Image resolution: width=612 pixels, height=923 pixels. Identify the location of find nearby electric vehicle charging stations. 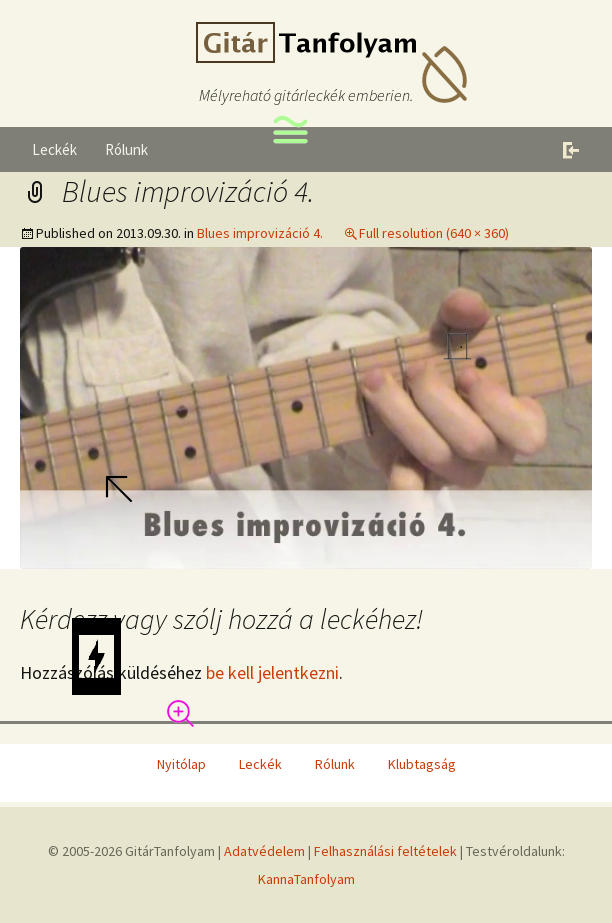
(96, 656).